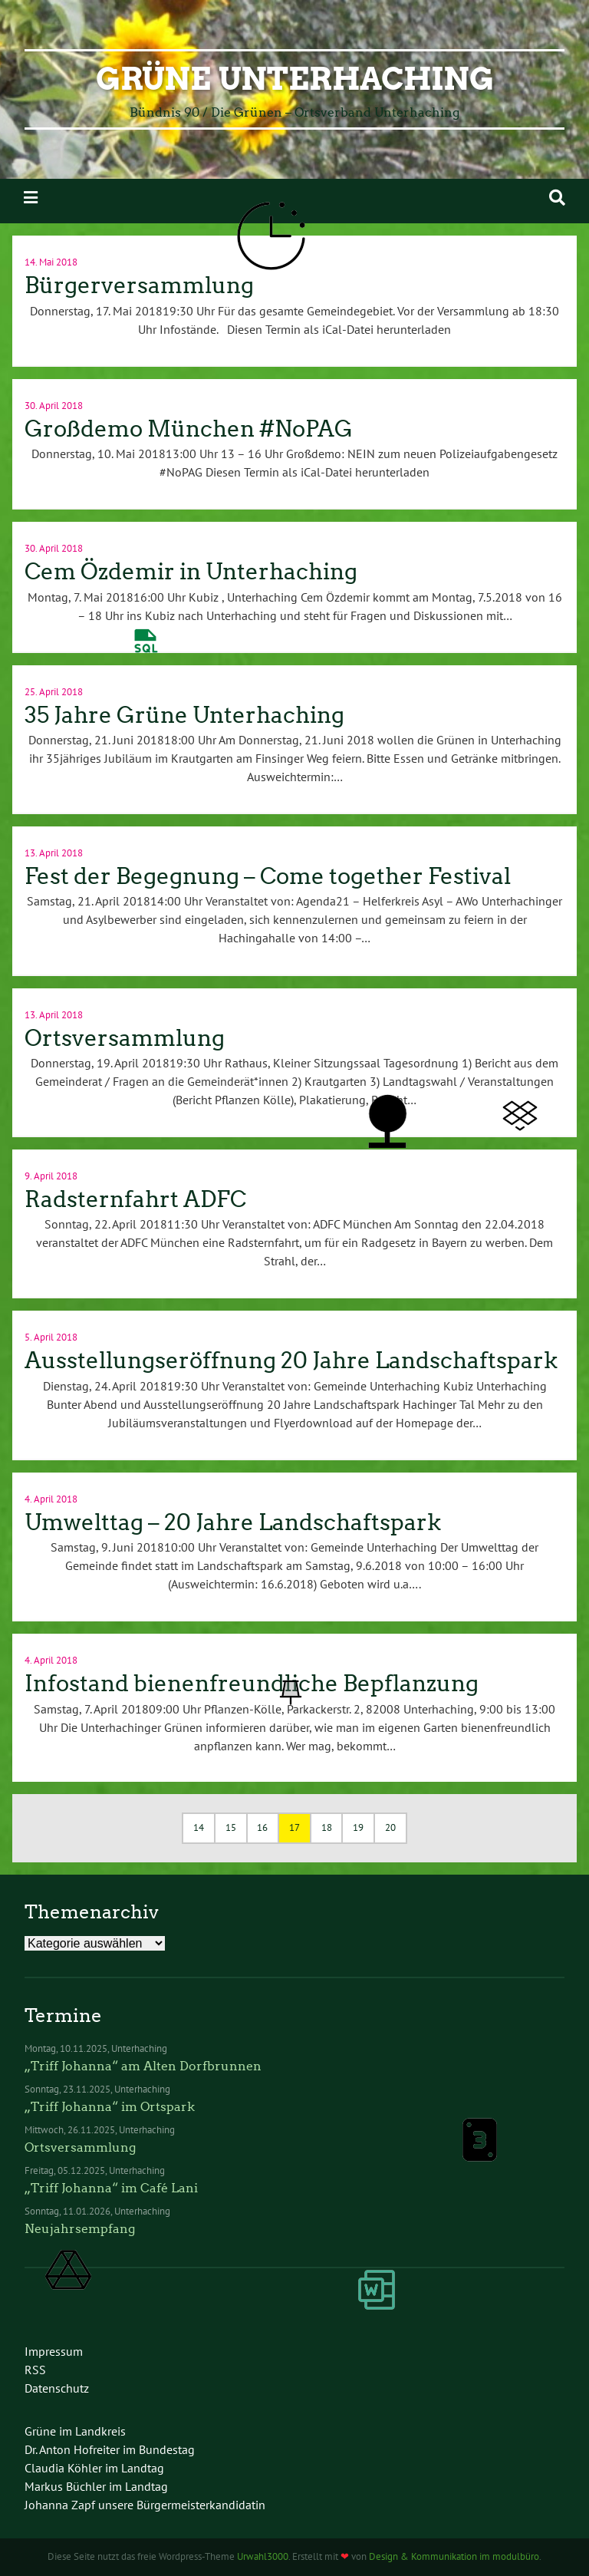  I want to click on pin an item to keep it visible, so click(291, 1691).